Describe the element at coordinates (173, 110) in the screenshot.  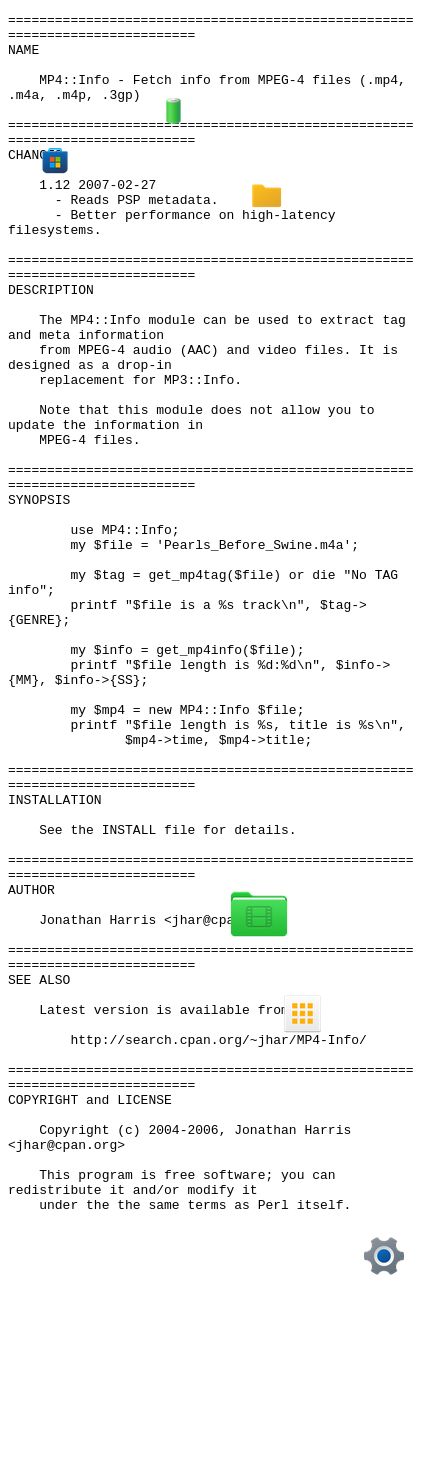
I see `view current battery level` at that location.